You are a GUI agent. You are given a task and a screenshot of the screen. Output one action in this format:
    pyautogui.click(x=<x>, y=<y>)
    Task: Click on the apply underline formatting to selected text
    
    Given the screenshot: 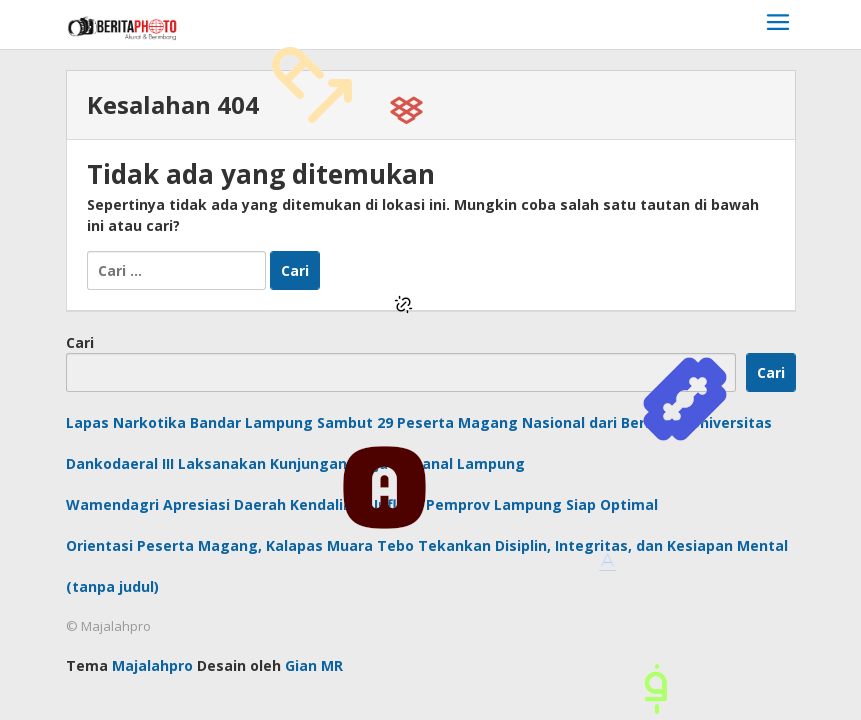 What is the action you would take?
    pyautogui.click(x=607, y=562)
    